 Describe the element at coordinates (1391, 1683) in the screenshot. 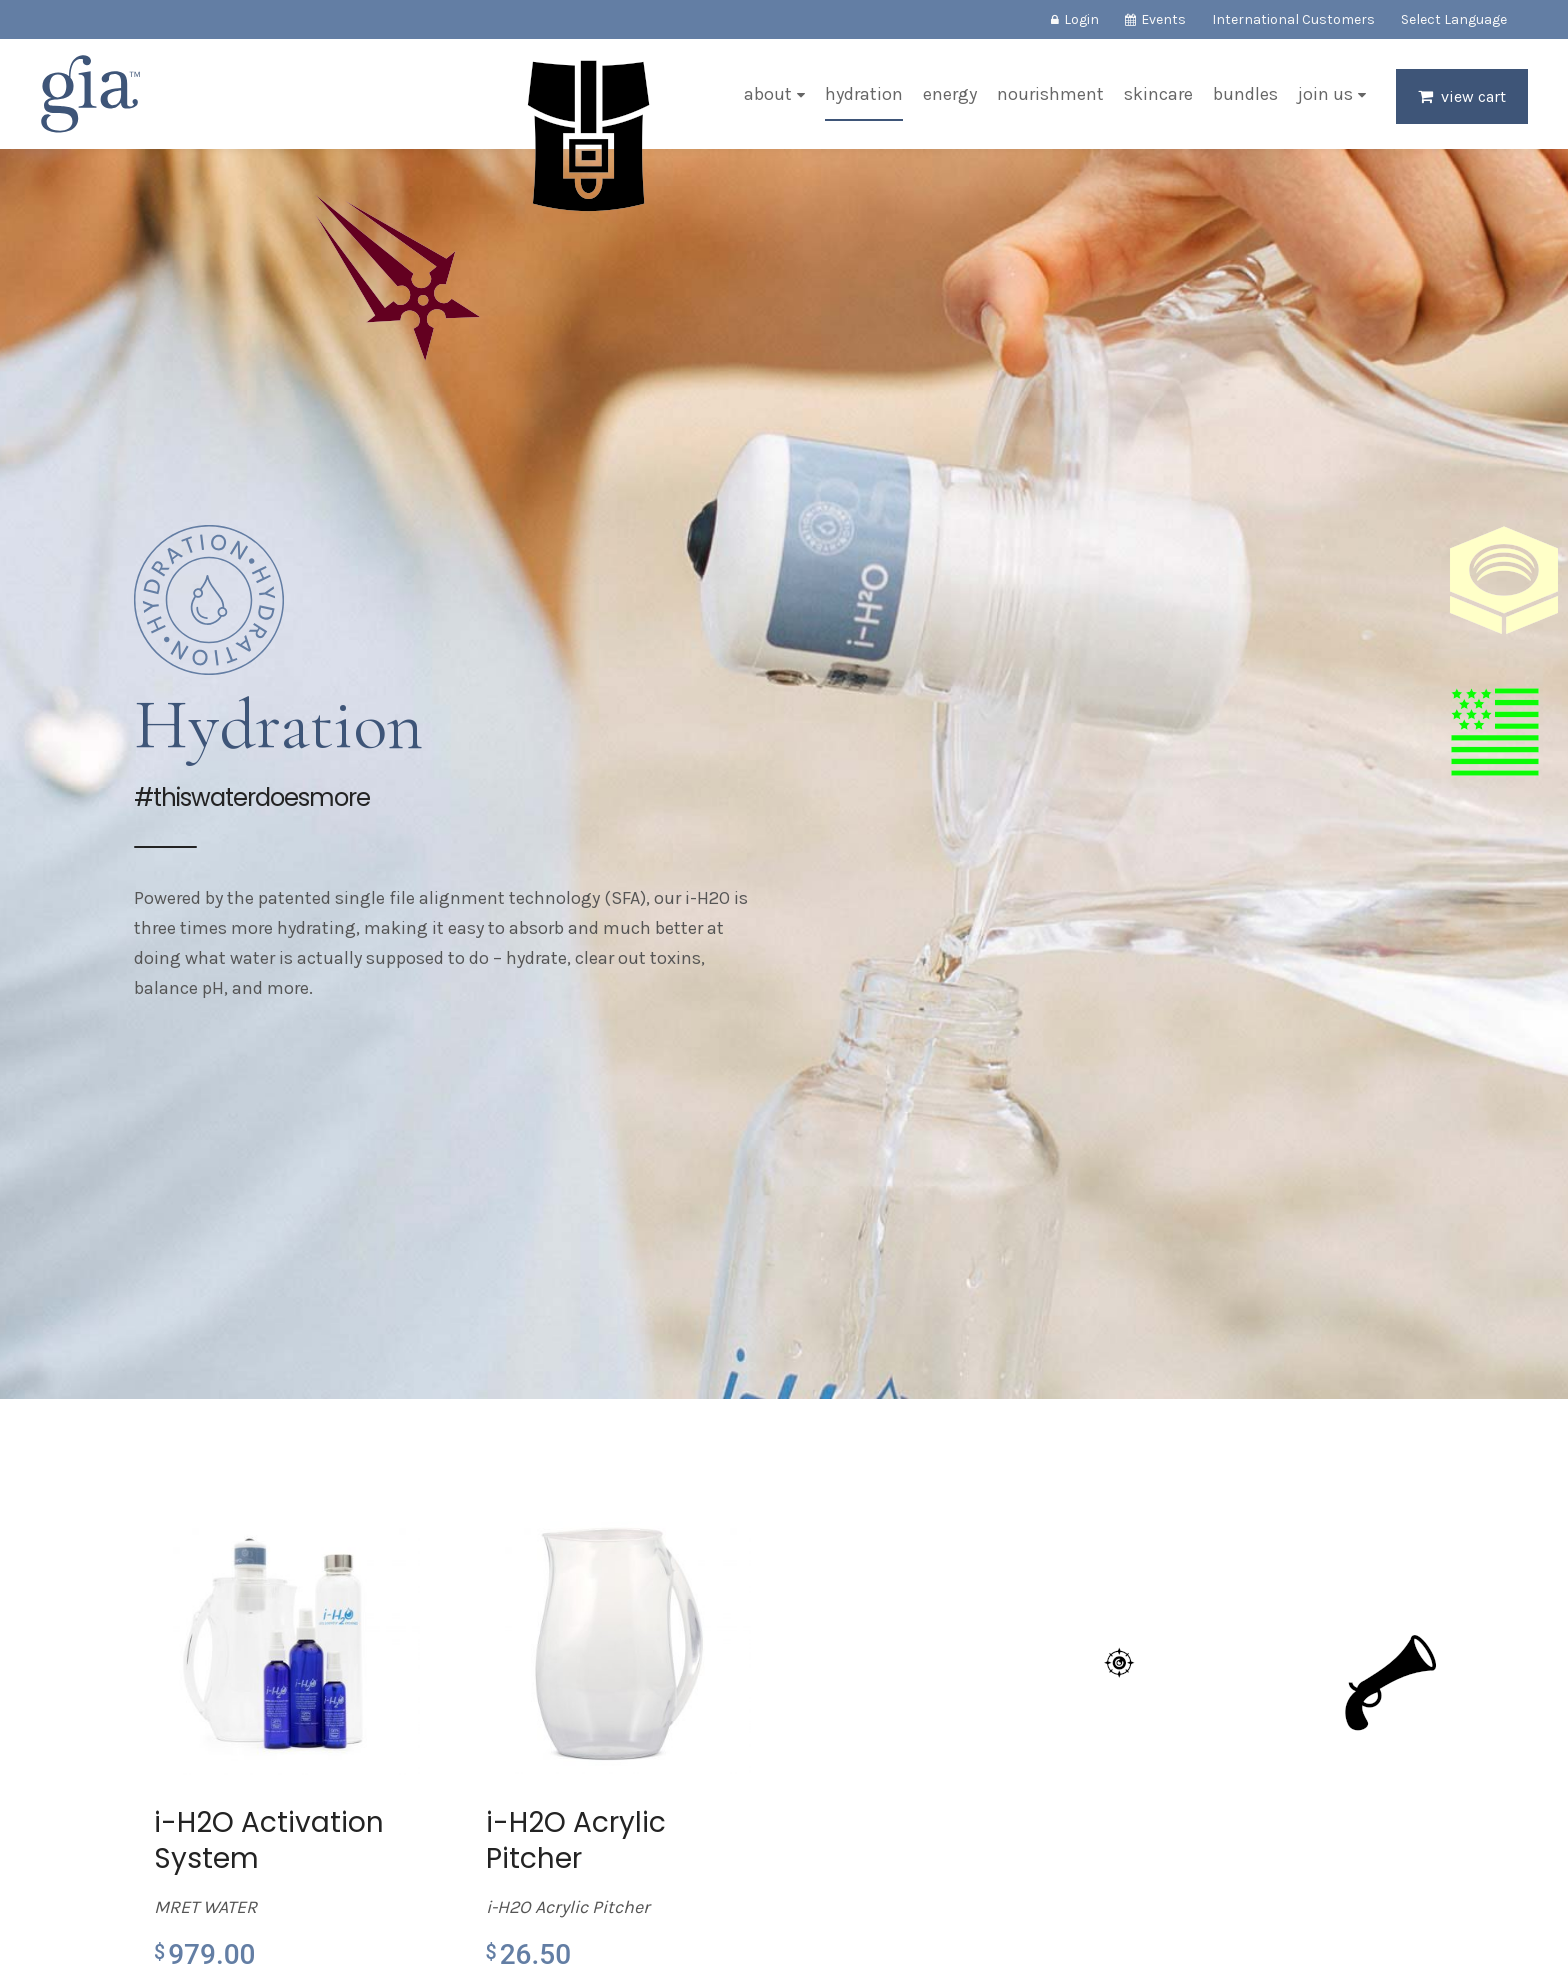

I see `select blunderbuss weapon in game inventory` at that location.